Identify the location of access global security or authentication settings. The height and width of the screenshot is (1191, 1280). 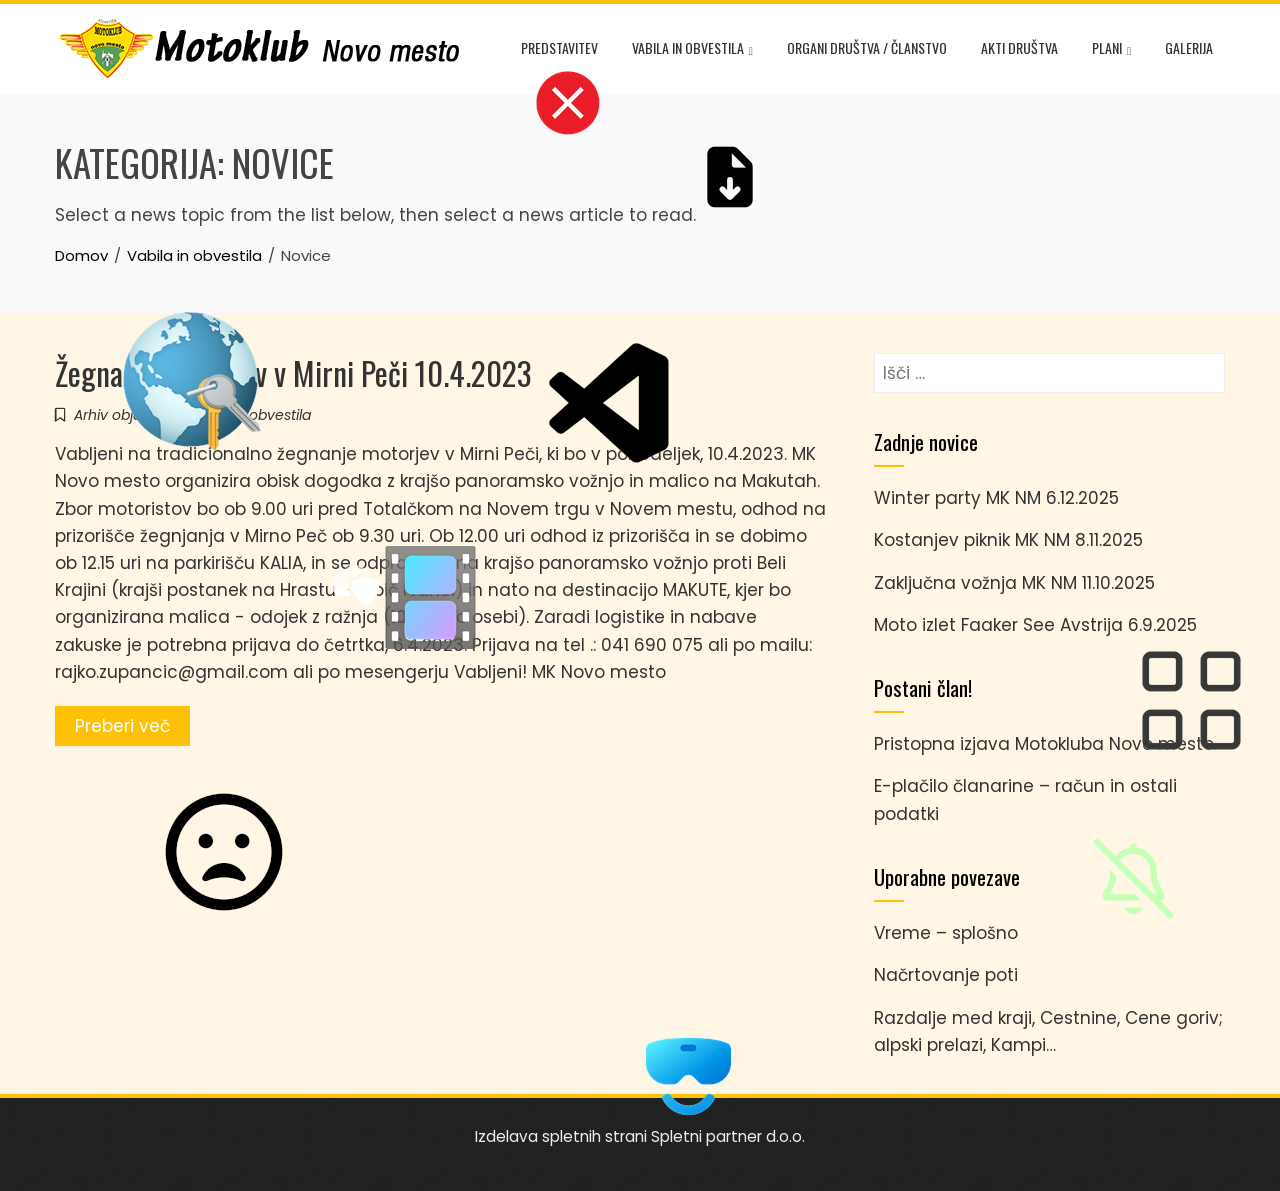
(190, 379).